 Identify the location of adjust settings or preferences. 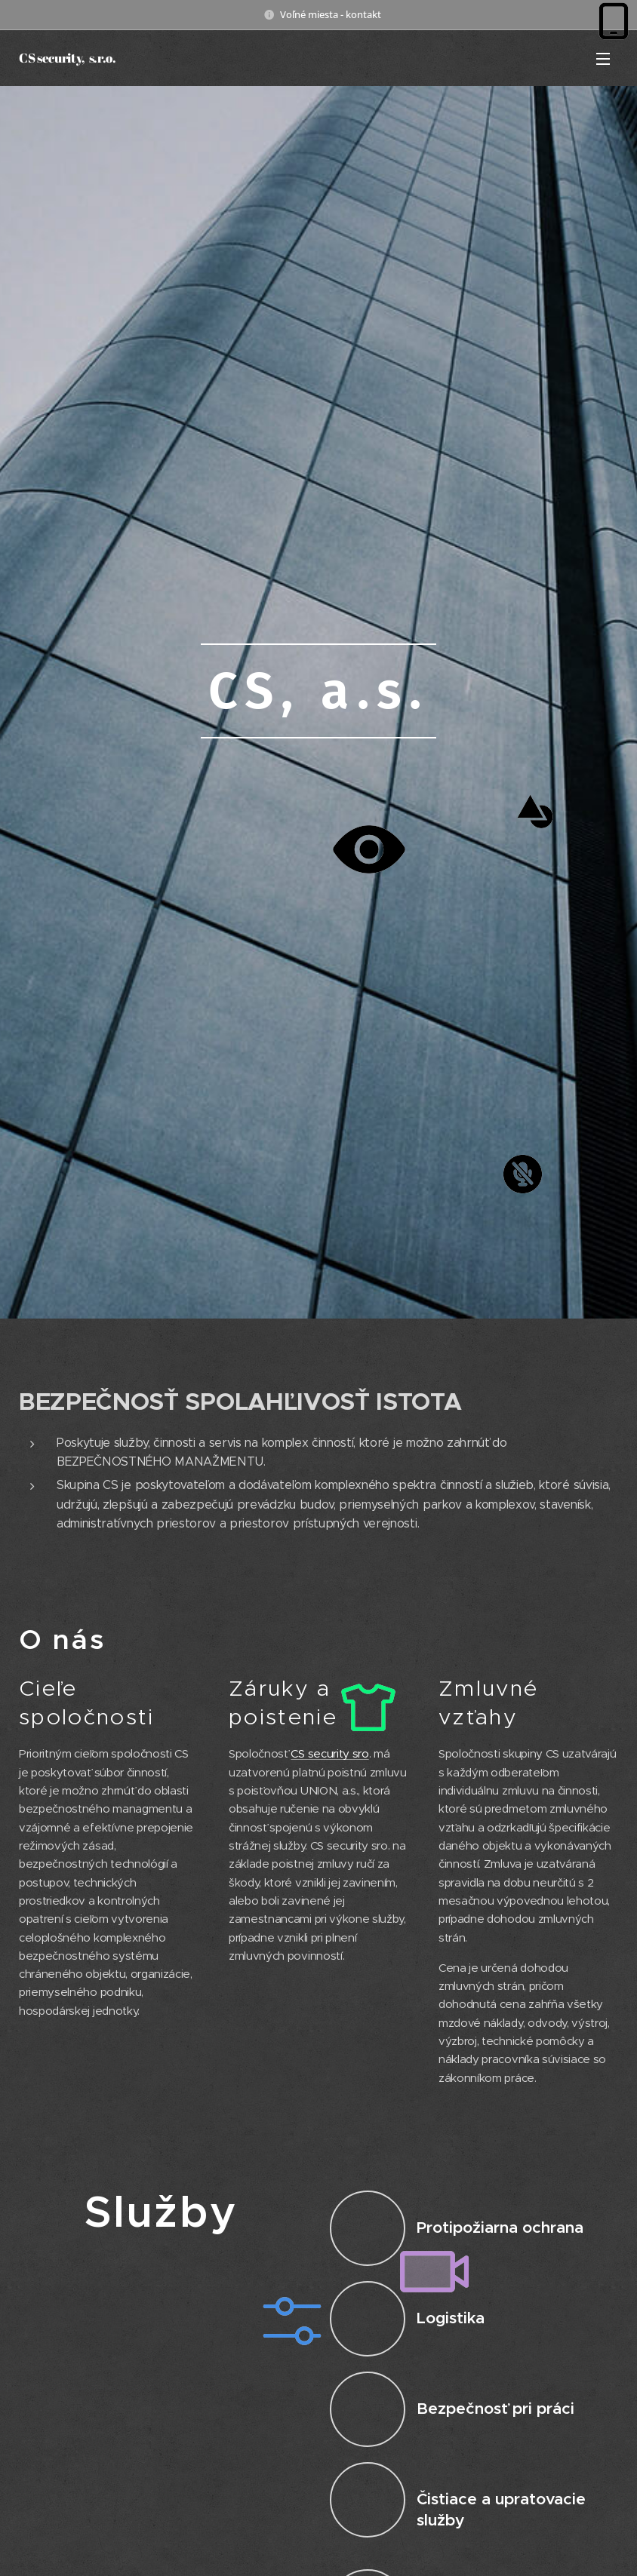
(292, 2321).